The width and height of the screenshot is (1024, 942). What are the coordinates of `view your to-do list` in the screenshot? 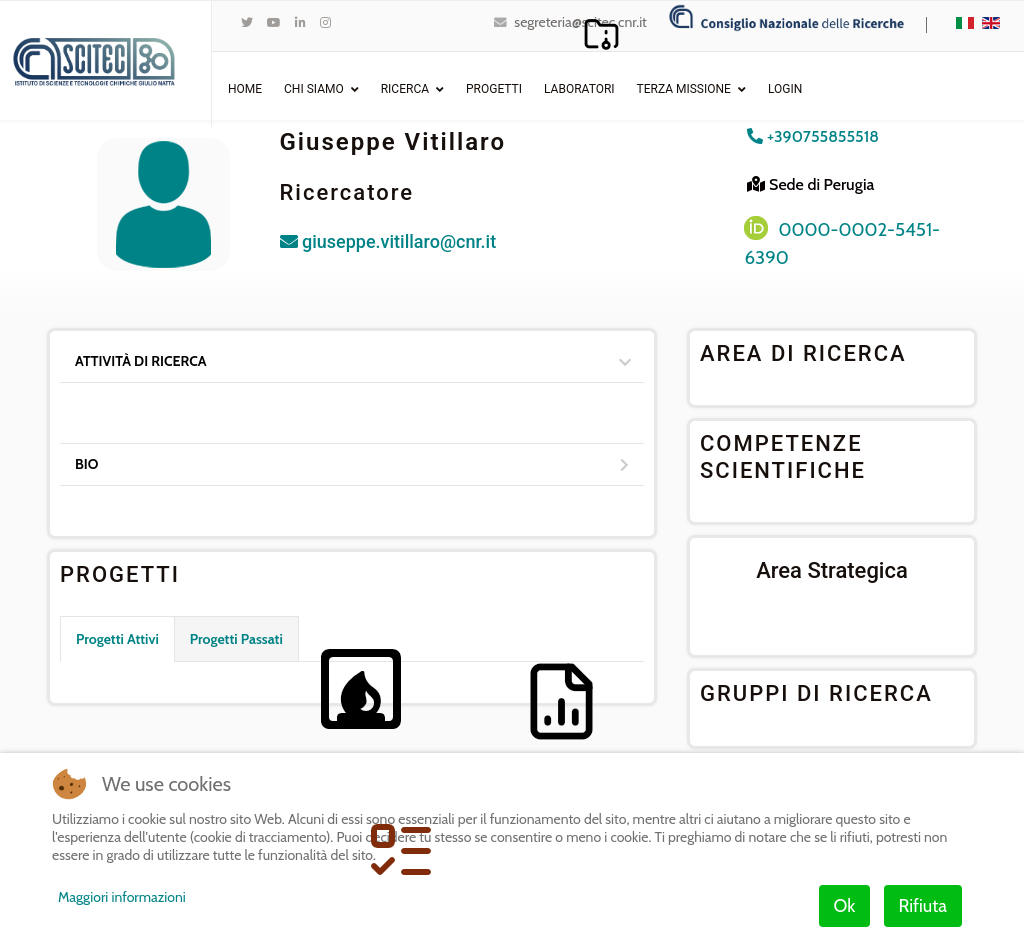 It's located at (401, 851).